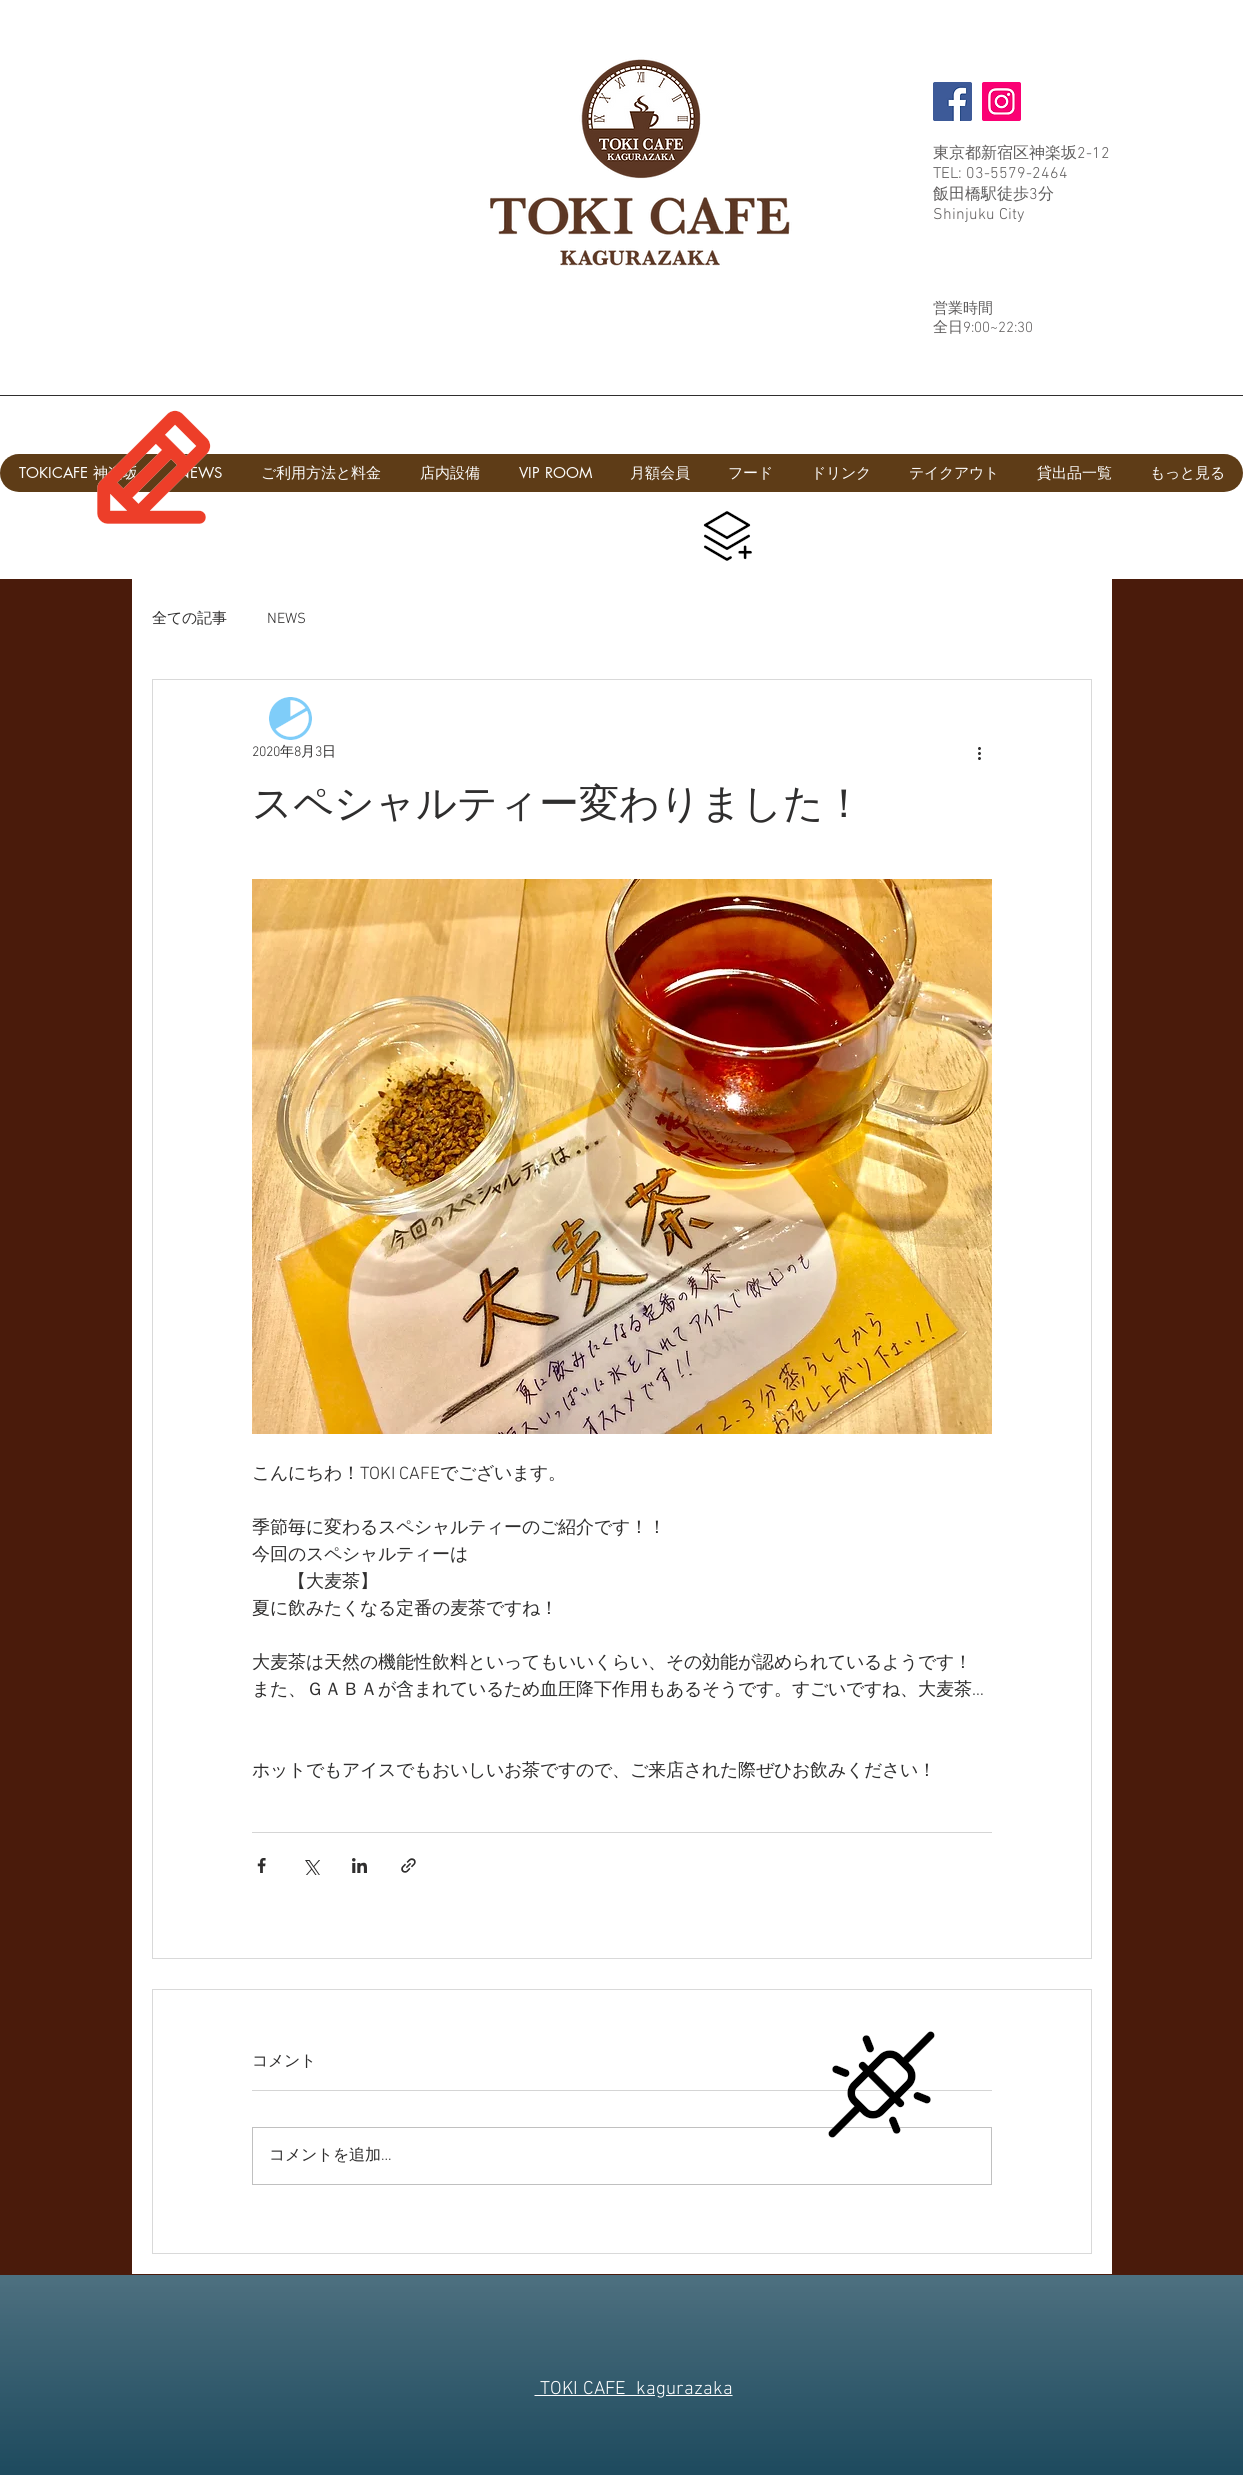  What do you see at coordinates (290, 718) in the screenshot?
I see `view analytics or statistics breakdown` at bounding box center [290, 718].